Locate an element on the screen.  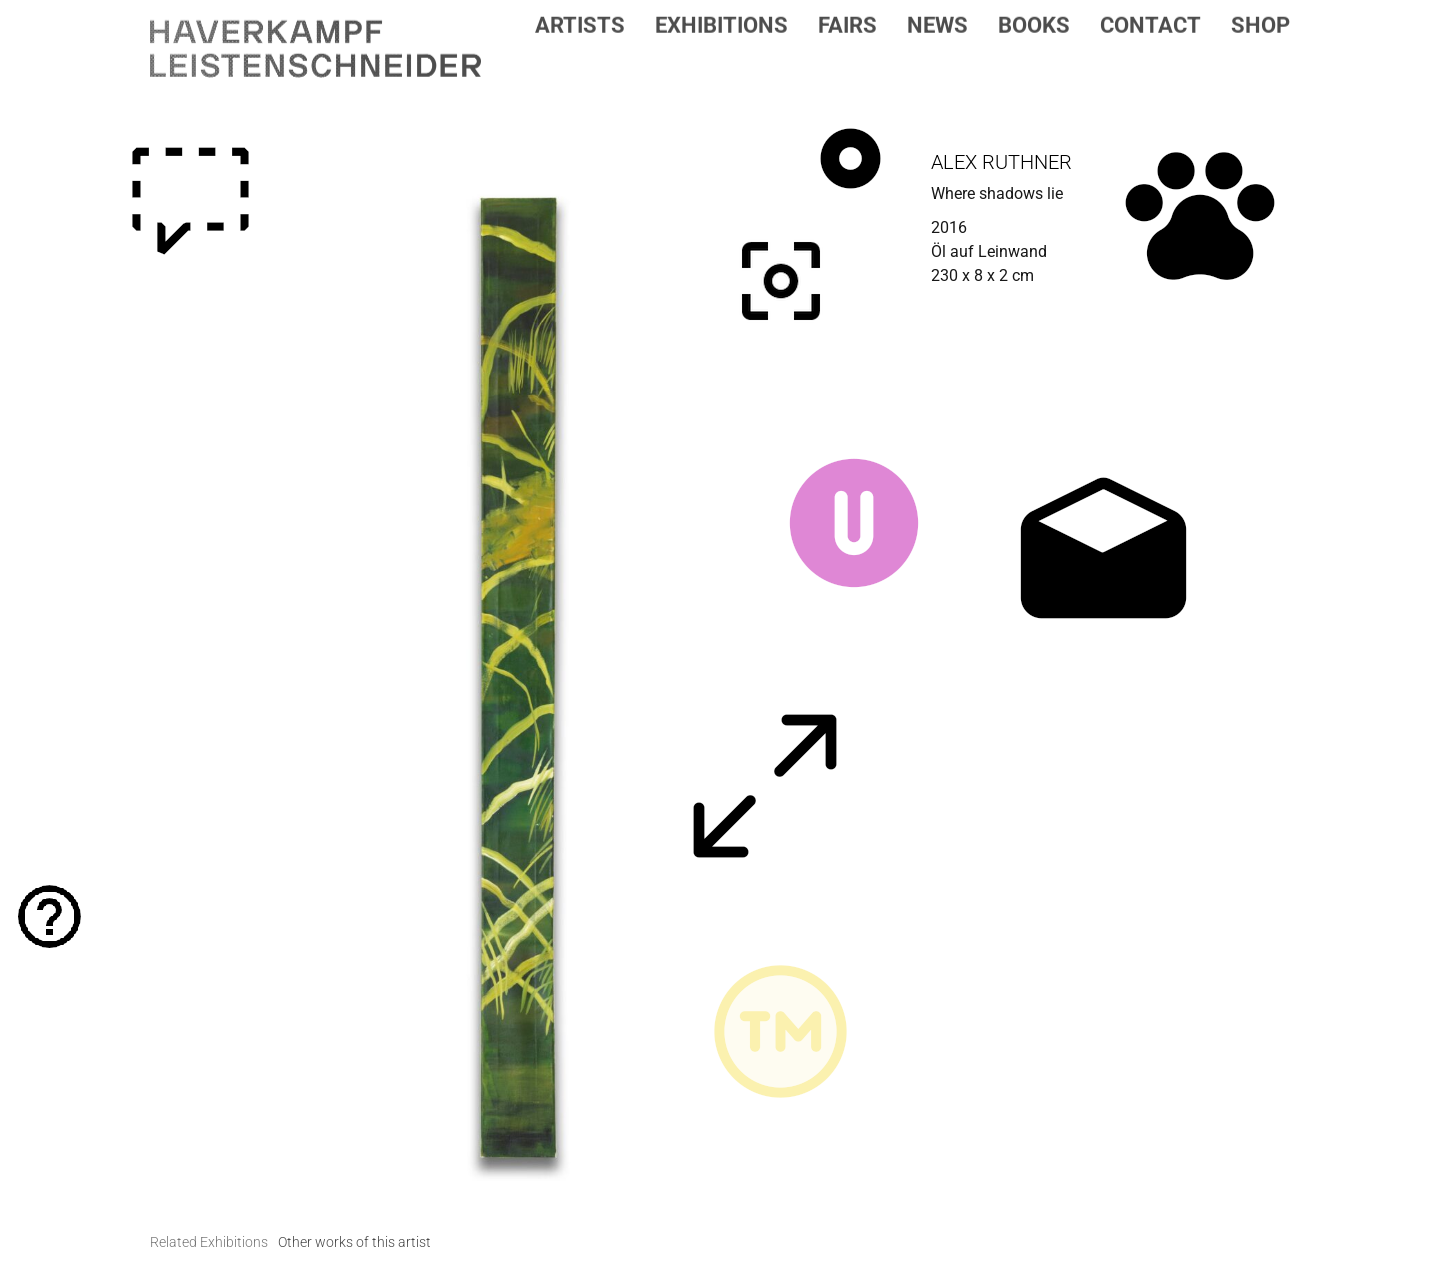
indicates a selected radio button option is located at coordinates (850, 158).